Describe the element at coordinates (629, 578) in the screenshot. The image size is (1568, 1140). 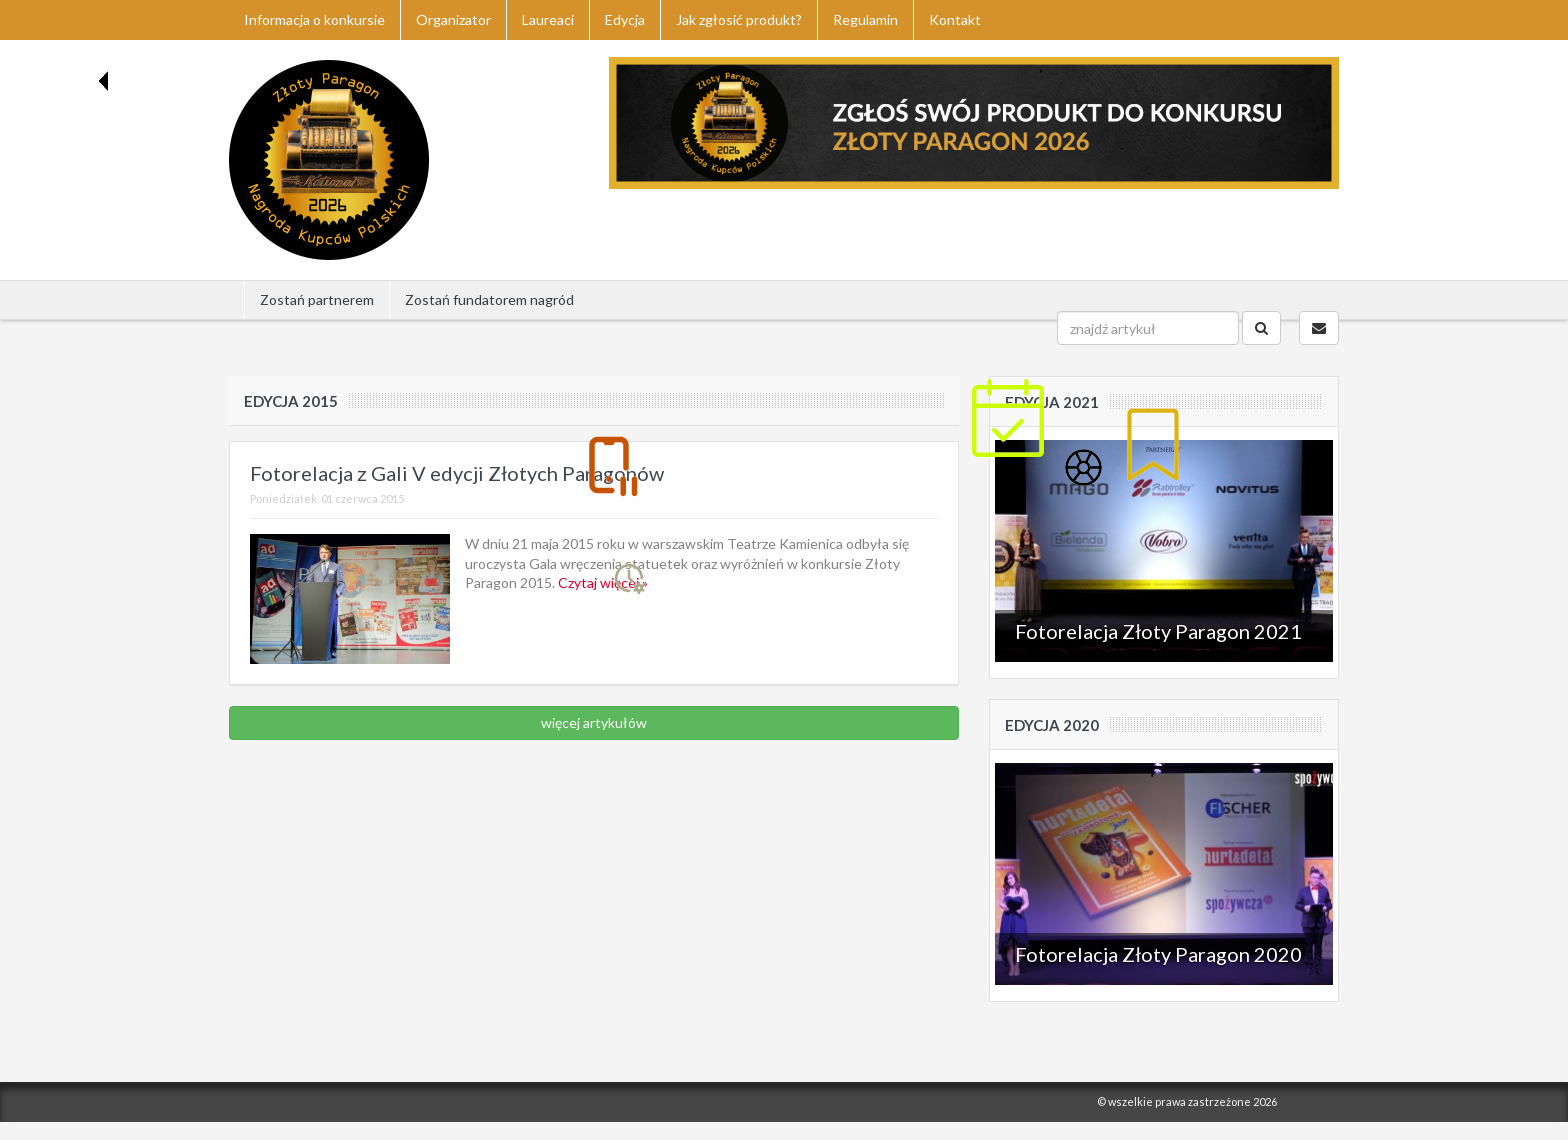
I see `access time or clock settings` at that location.